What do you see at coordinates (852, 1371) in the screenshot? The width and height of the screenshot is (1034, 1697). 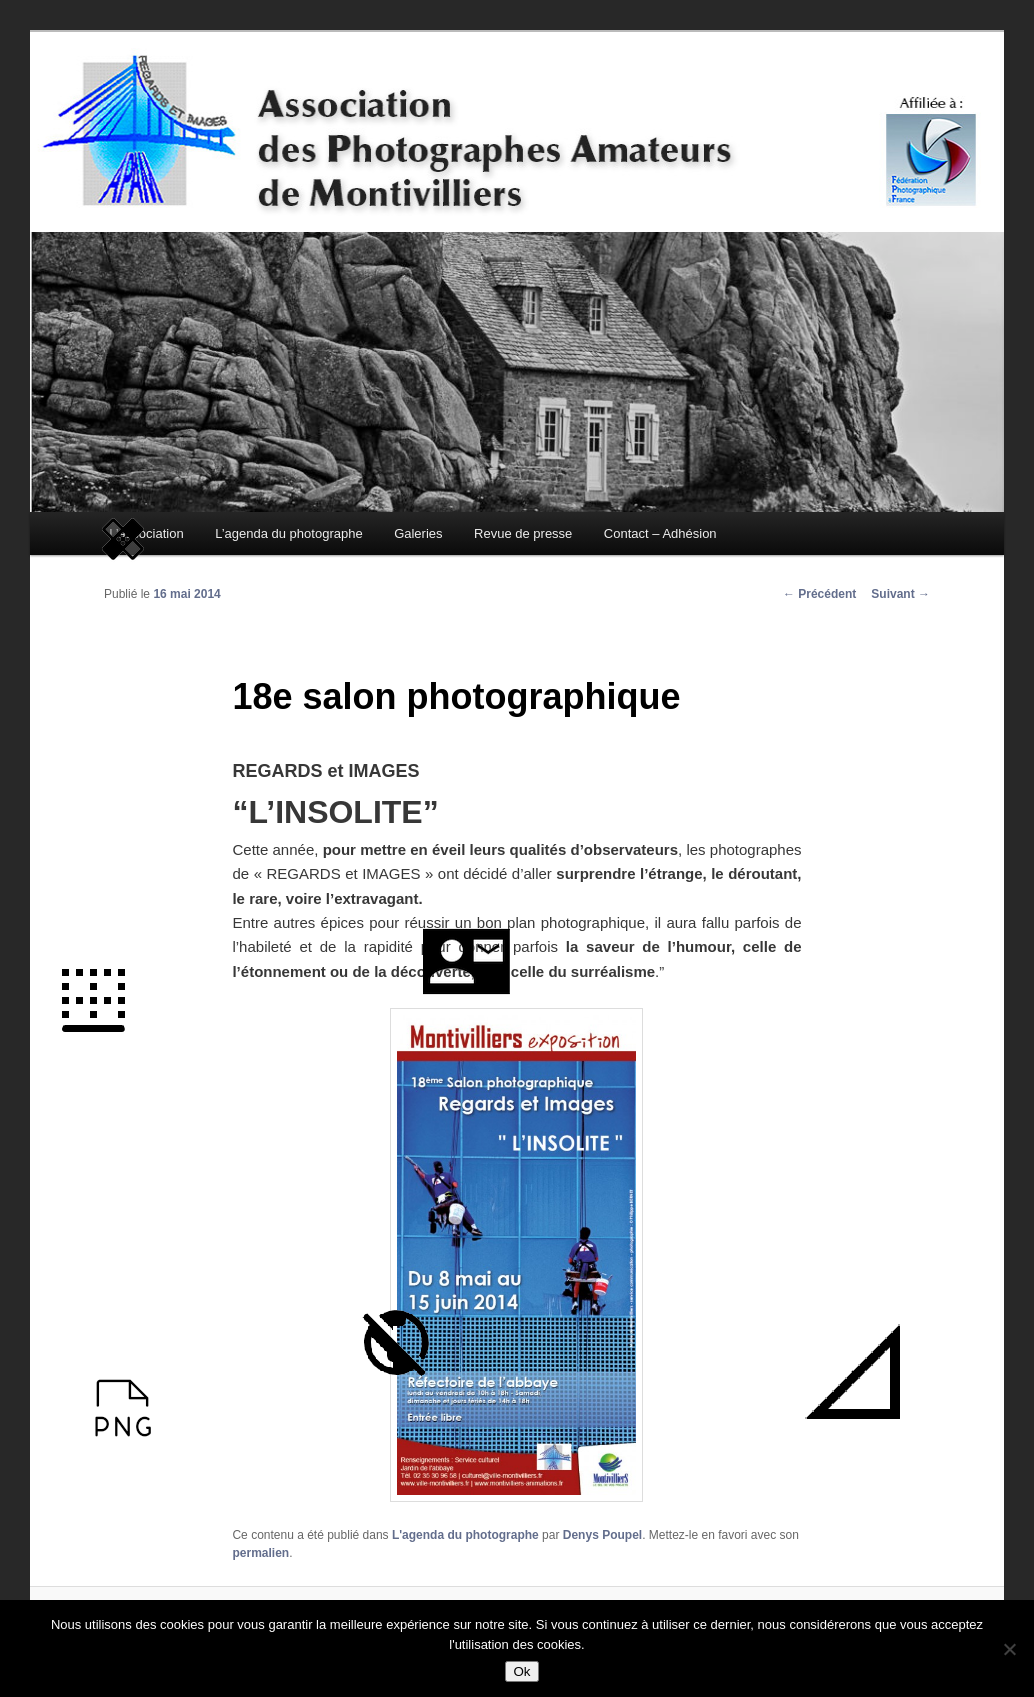 I see `indicates no cellular signal available` at bounding box center [852, 1371].